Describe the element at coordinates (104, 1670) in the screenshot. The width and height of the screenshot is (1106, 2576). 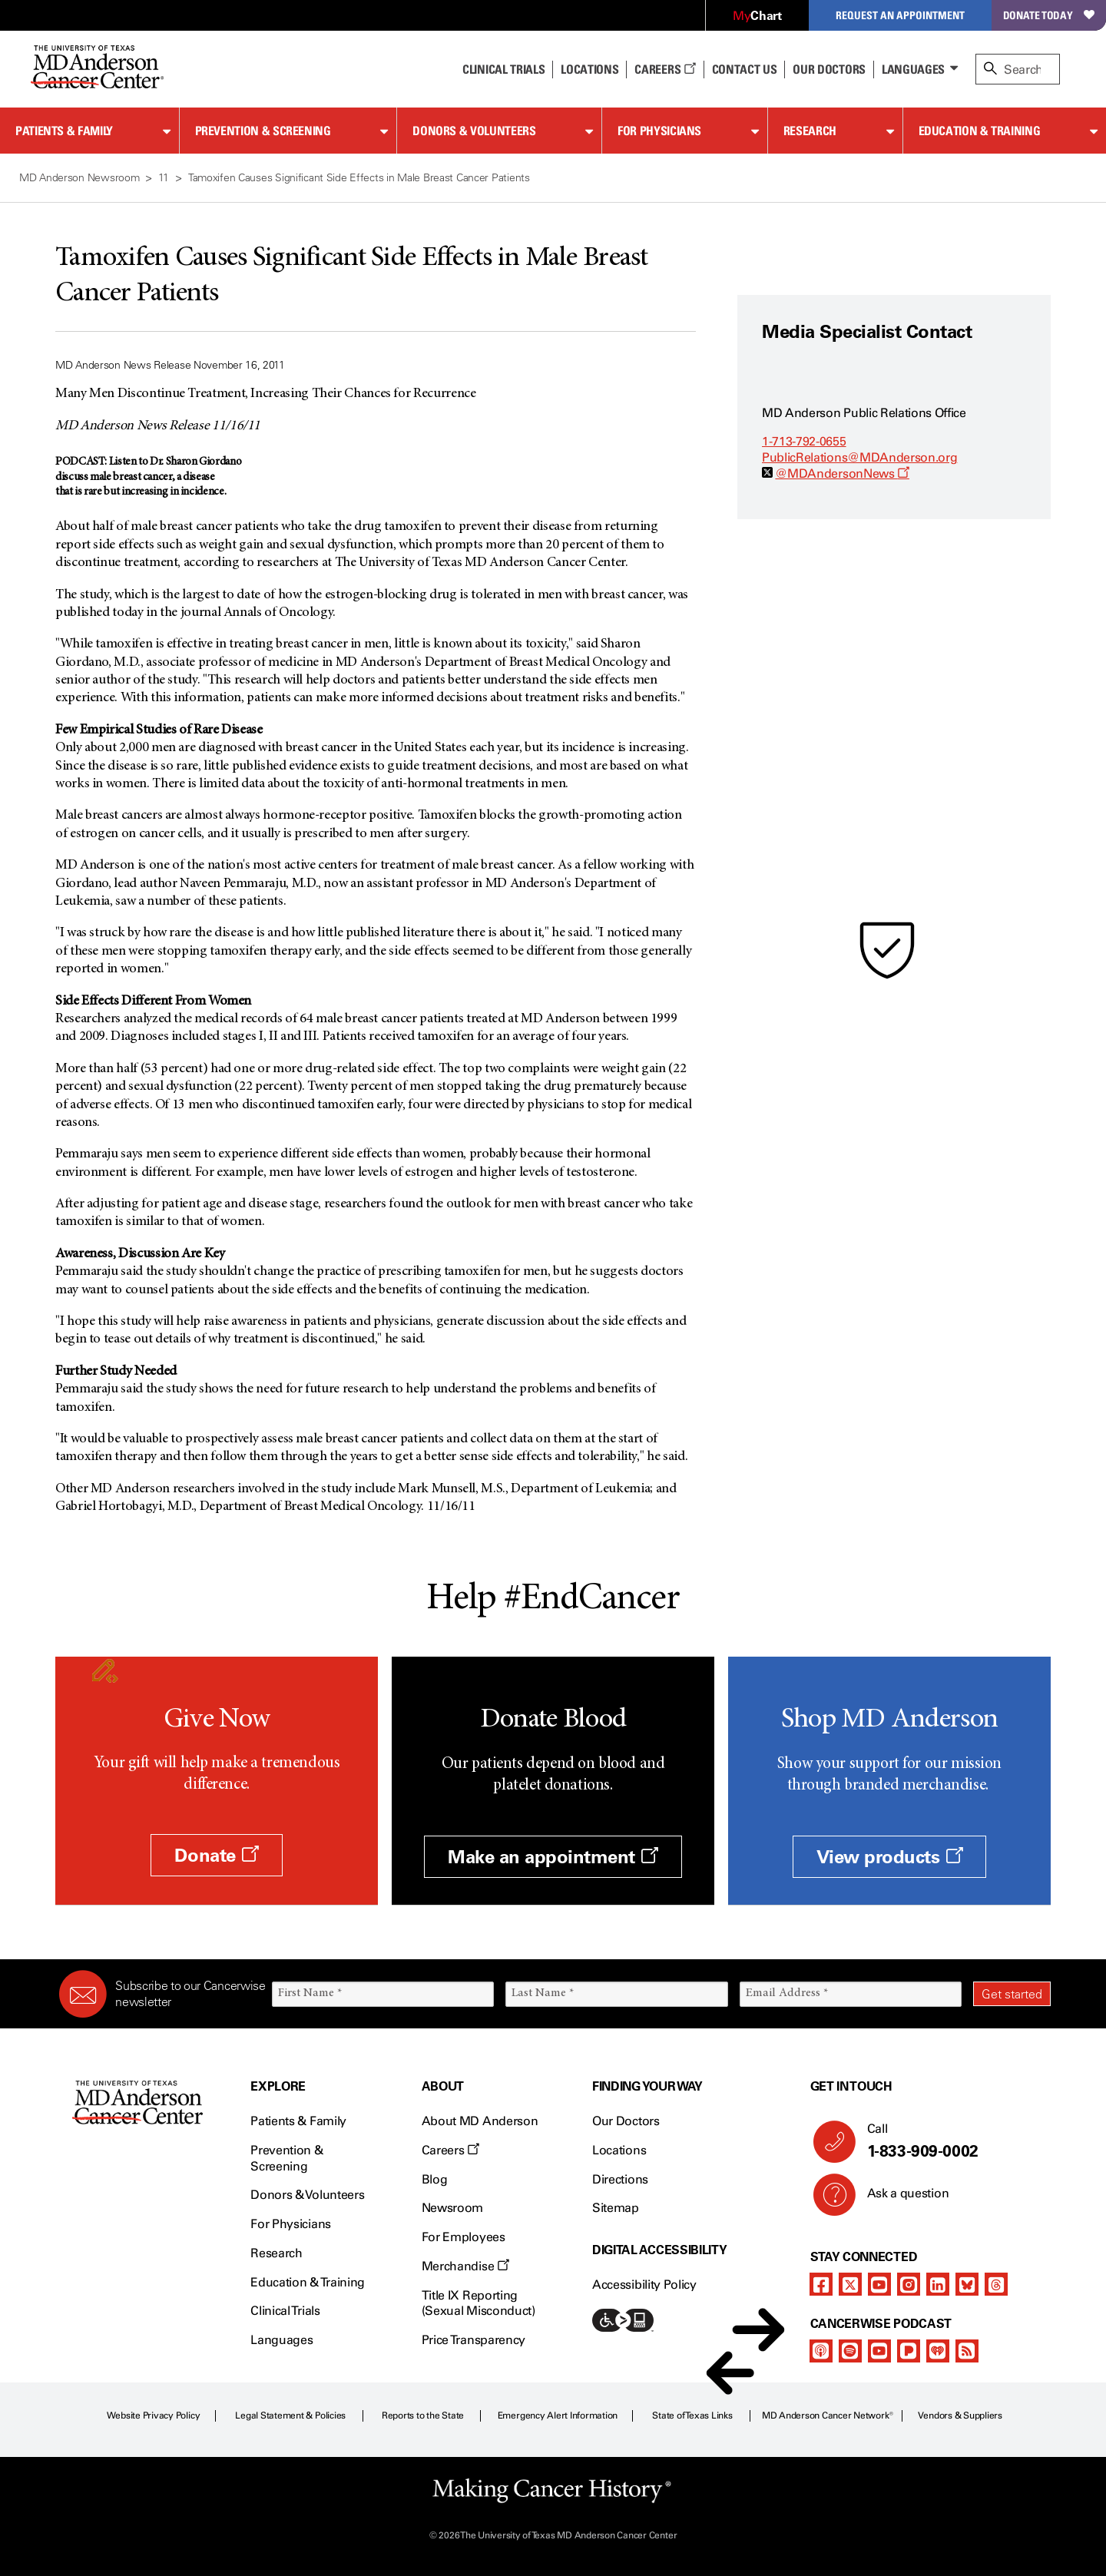
I see `edit or write code` at that location.